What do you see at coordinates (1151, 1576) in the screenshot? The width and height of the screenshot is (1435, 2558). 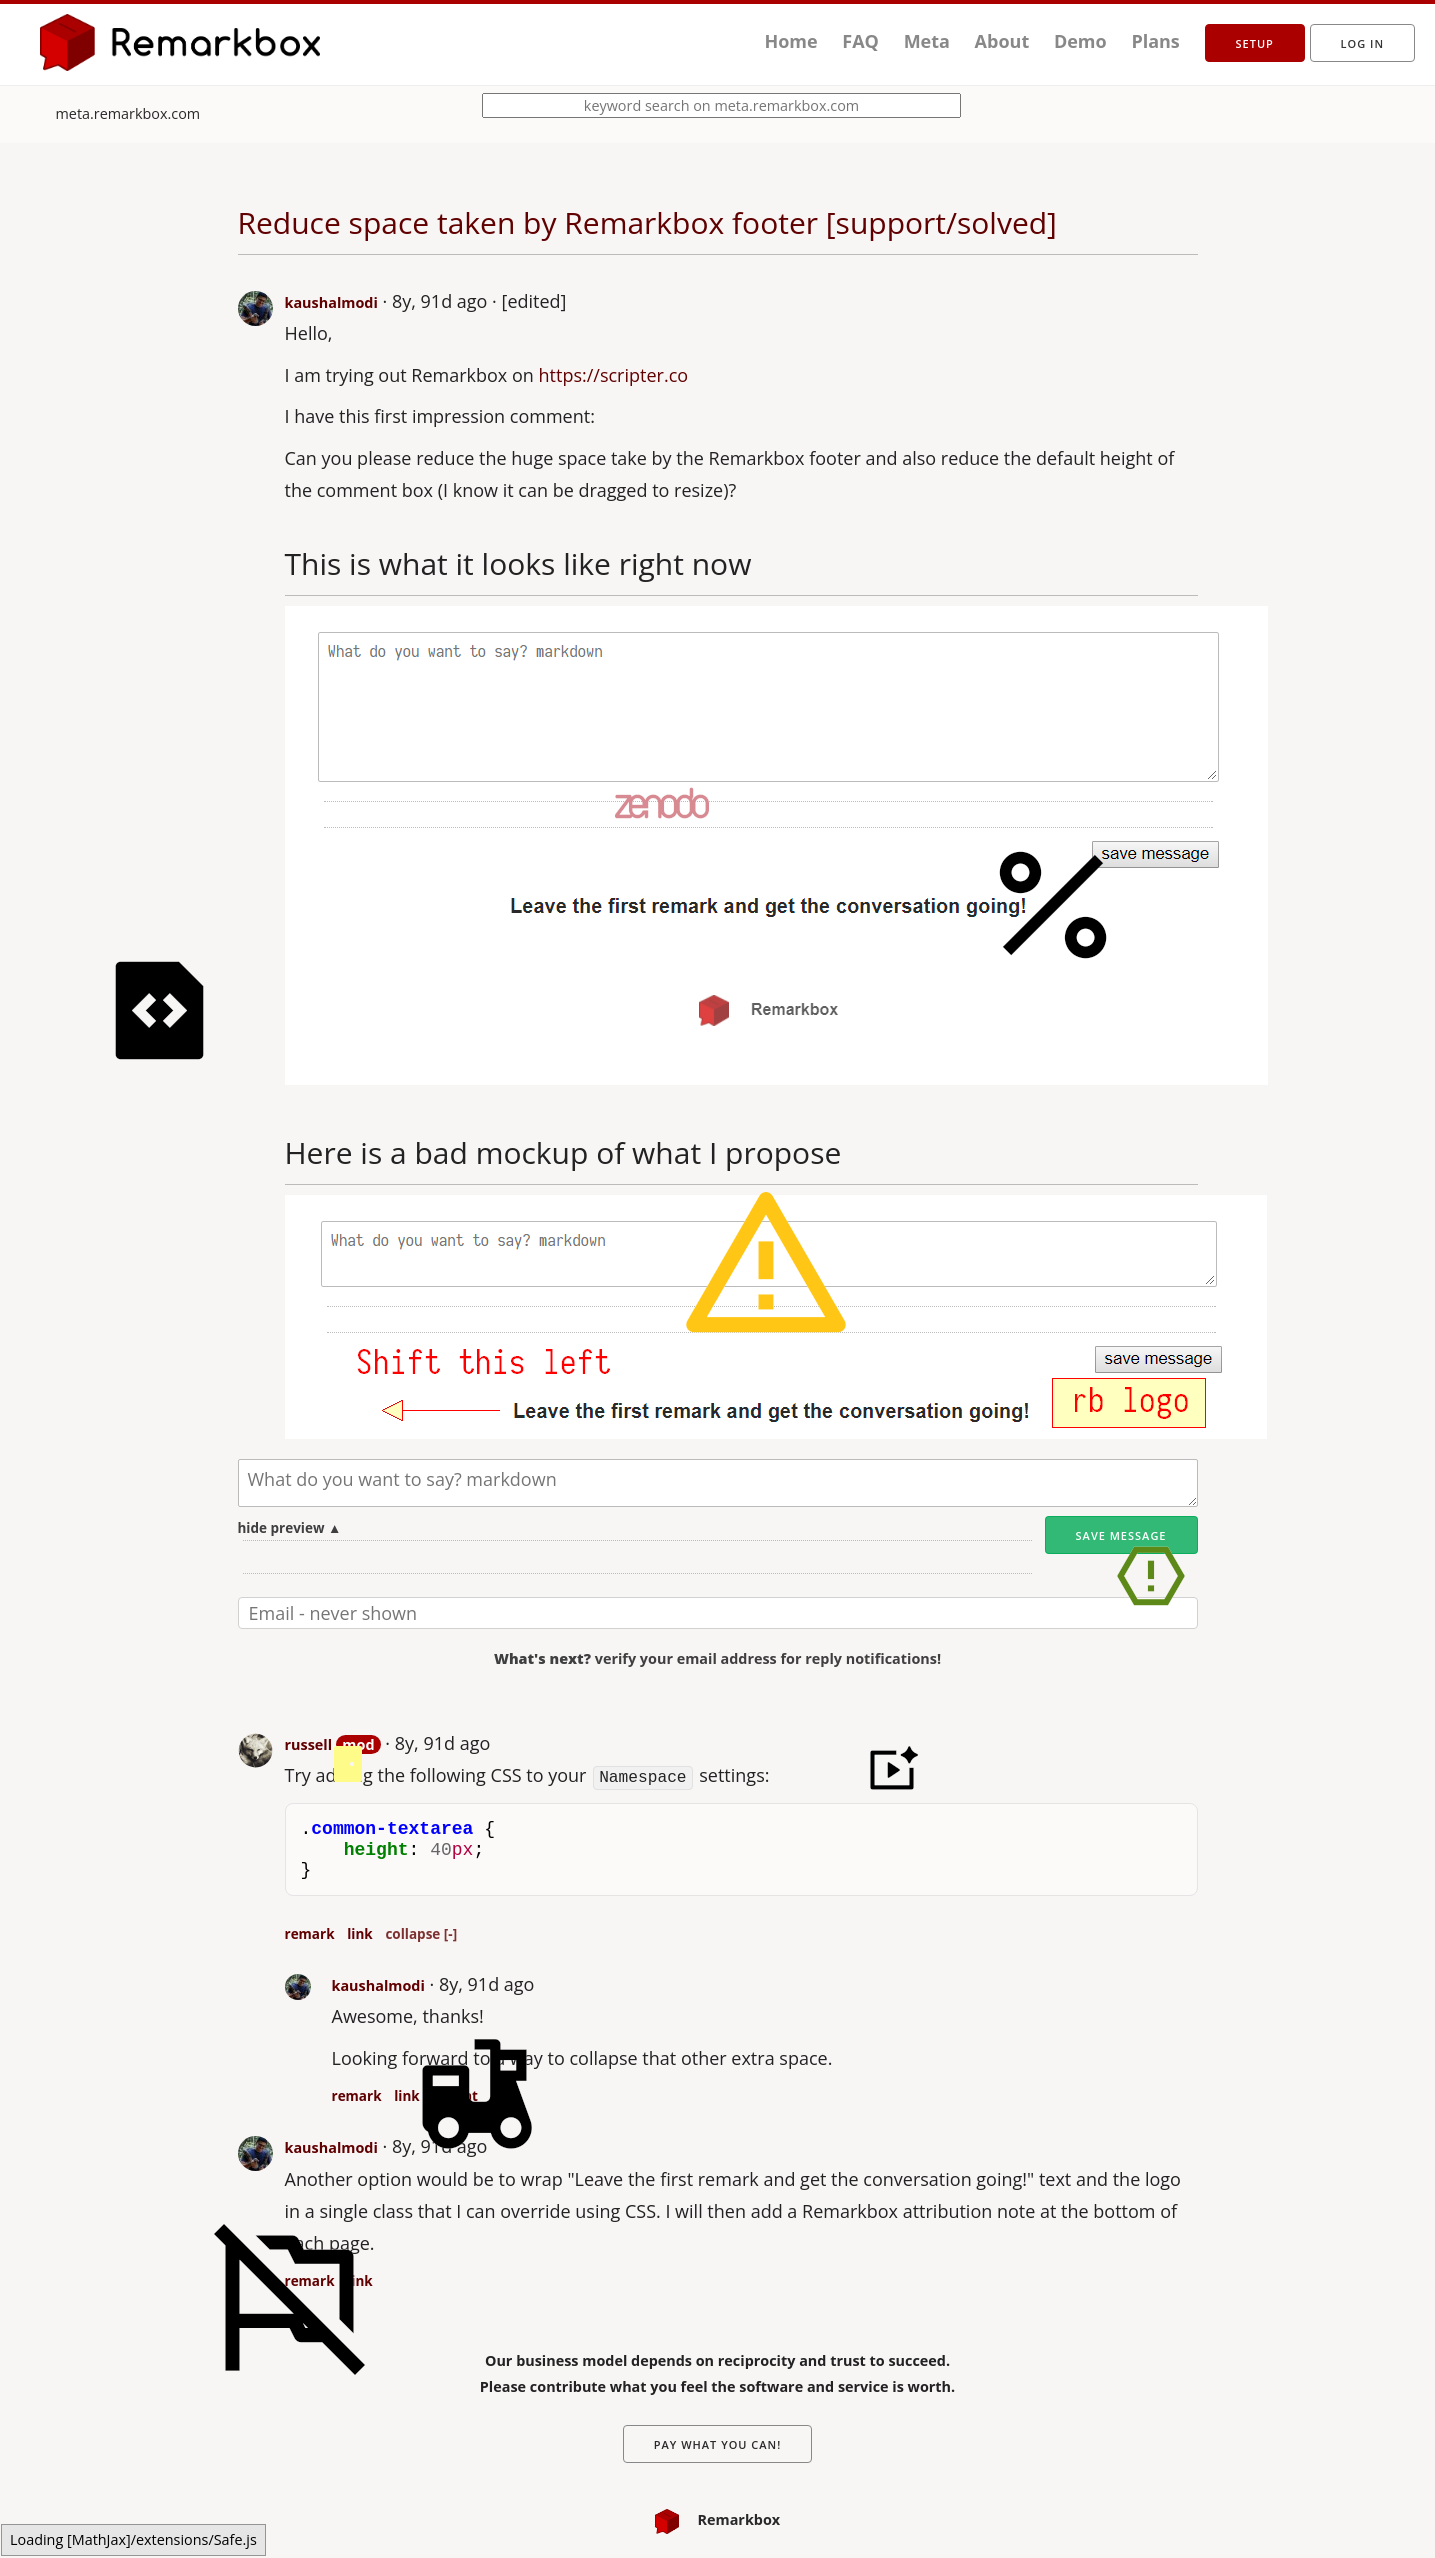 I see `mark message as spam` at bounding box center [1151, 1576].